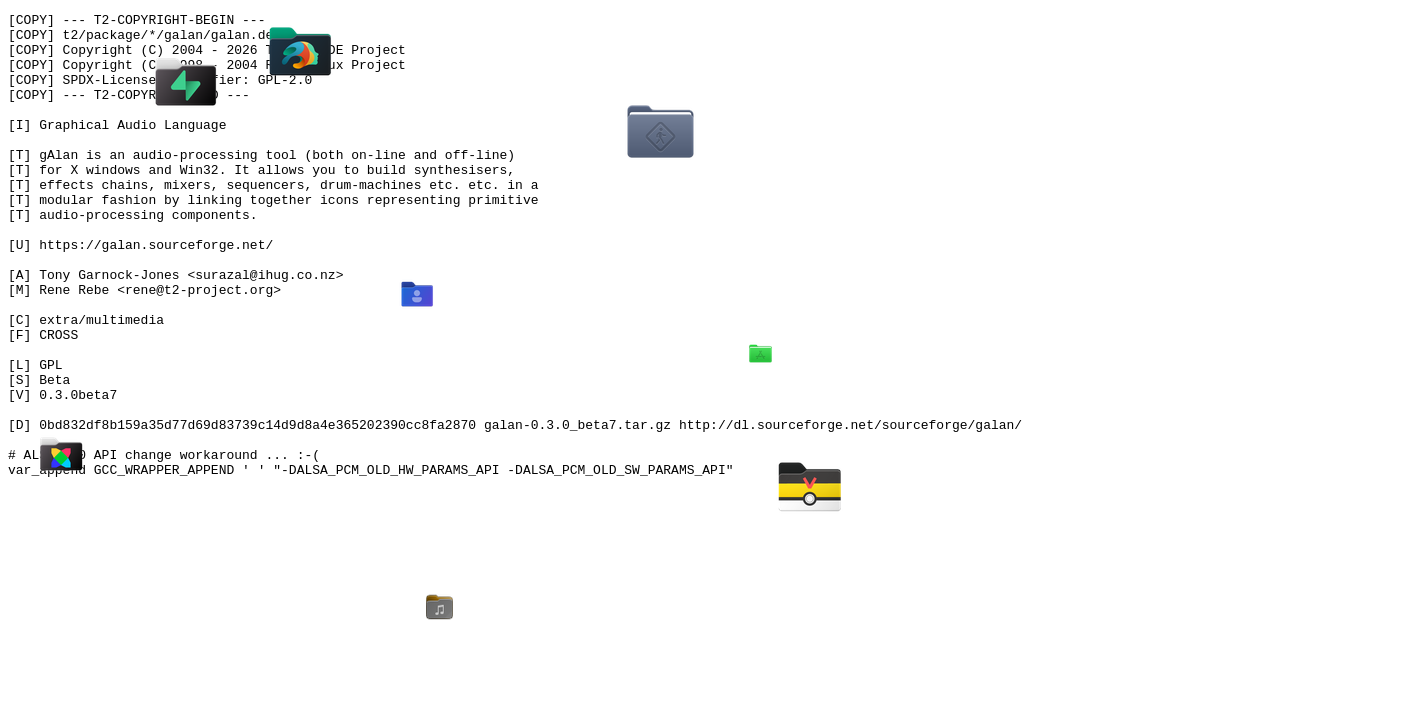 This screenshot has width=1411, height=720. I want to click on folder containing pokémon level ball assets, so click(809, 488).